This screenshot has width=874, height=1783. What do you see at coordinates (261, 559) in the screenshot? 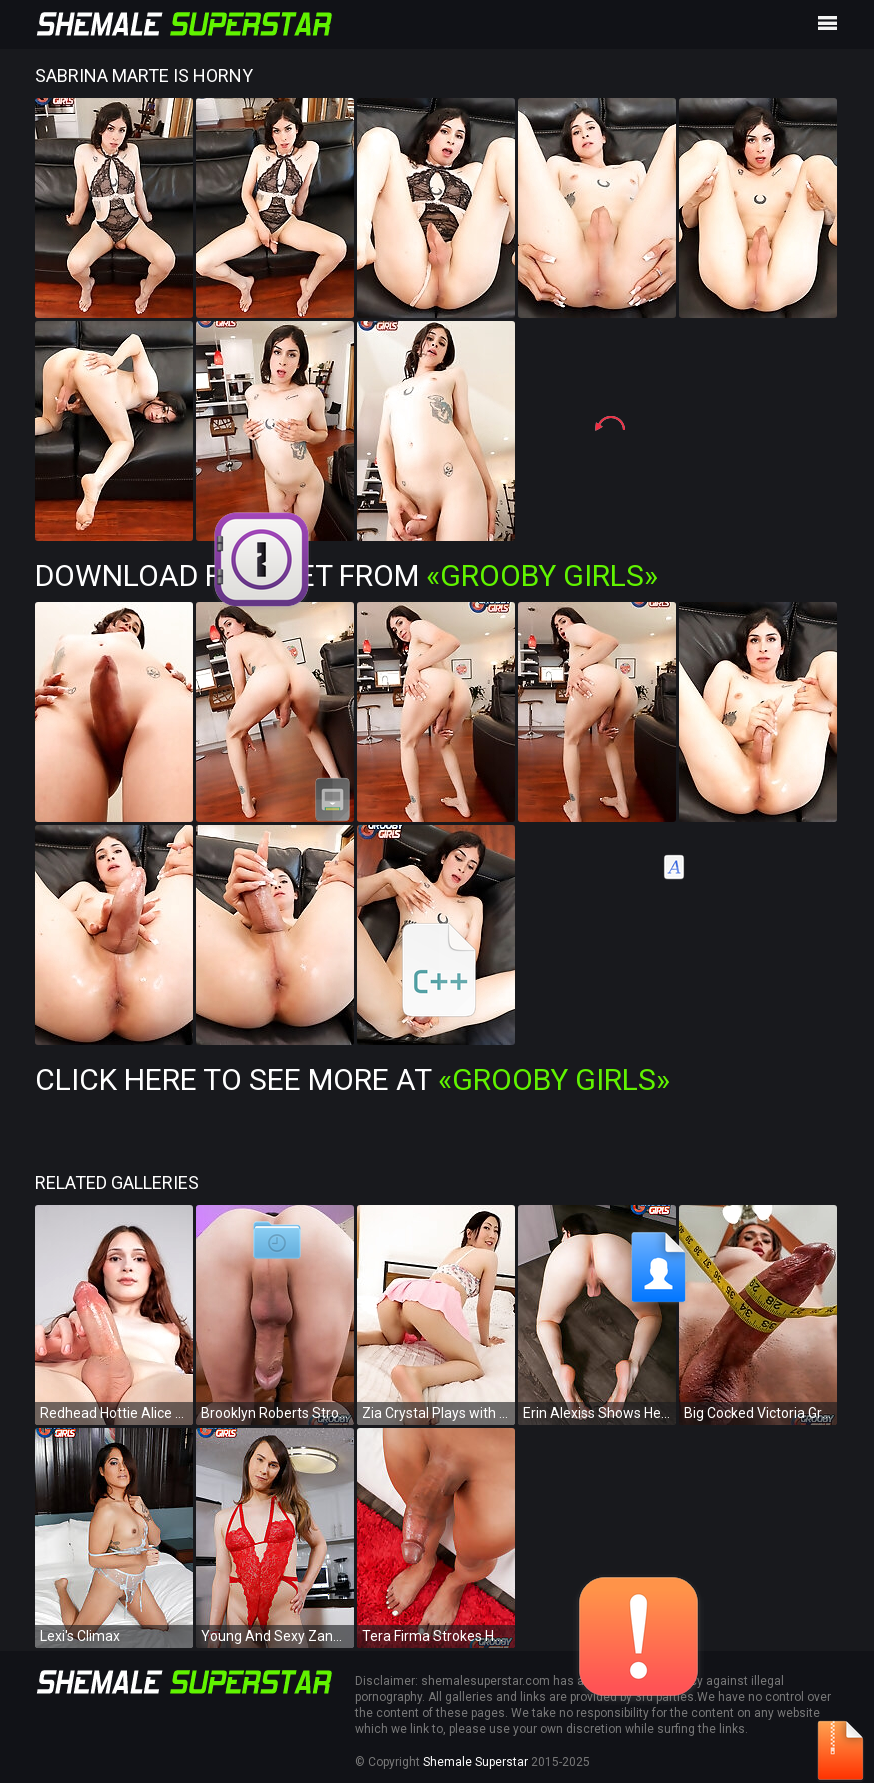
I see `open the Secrets password manager app` at bounding box center [261, 559].